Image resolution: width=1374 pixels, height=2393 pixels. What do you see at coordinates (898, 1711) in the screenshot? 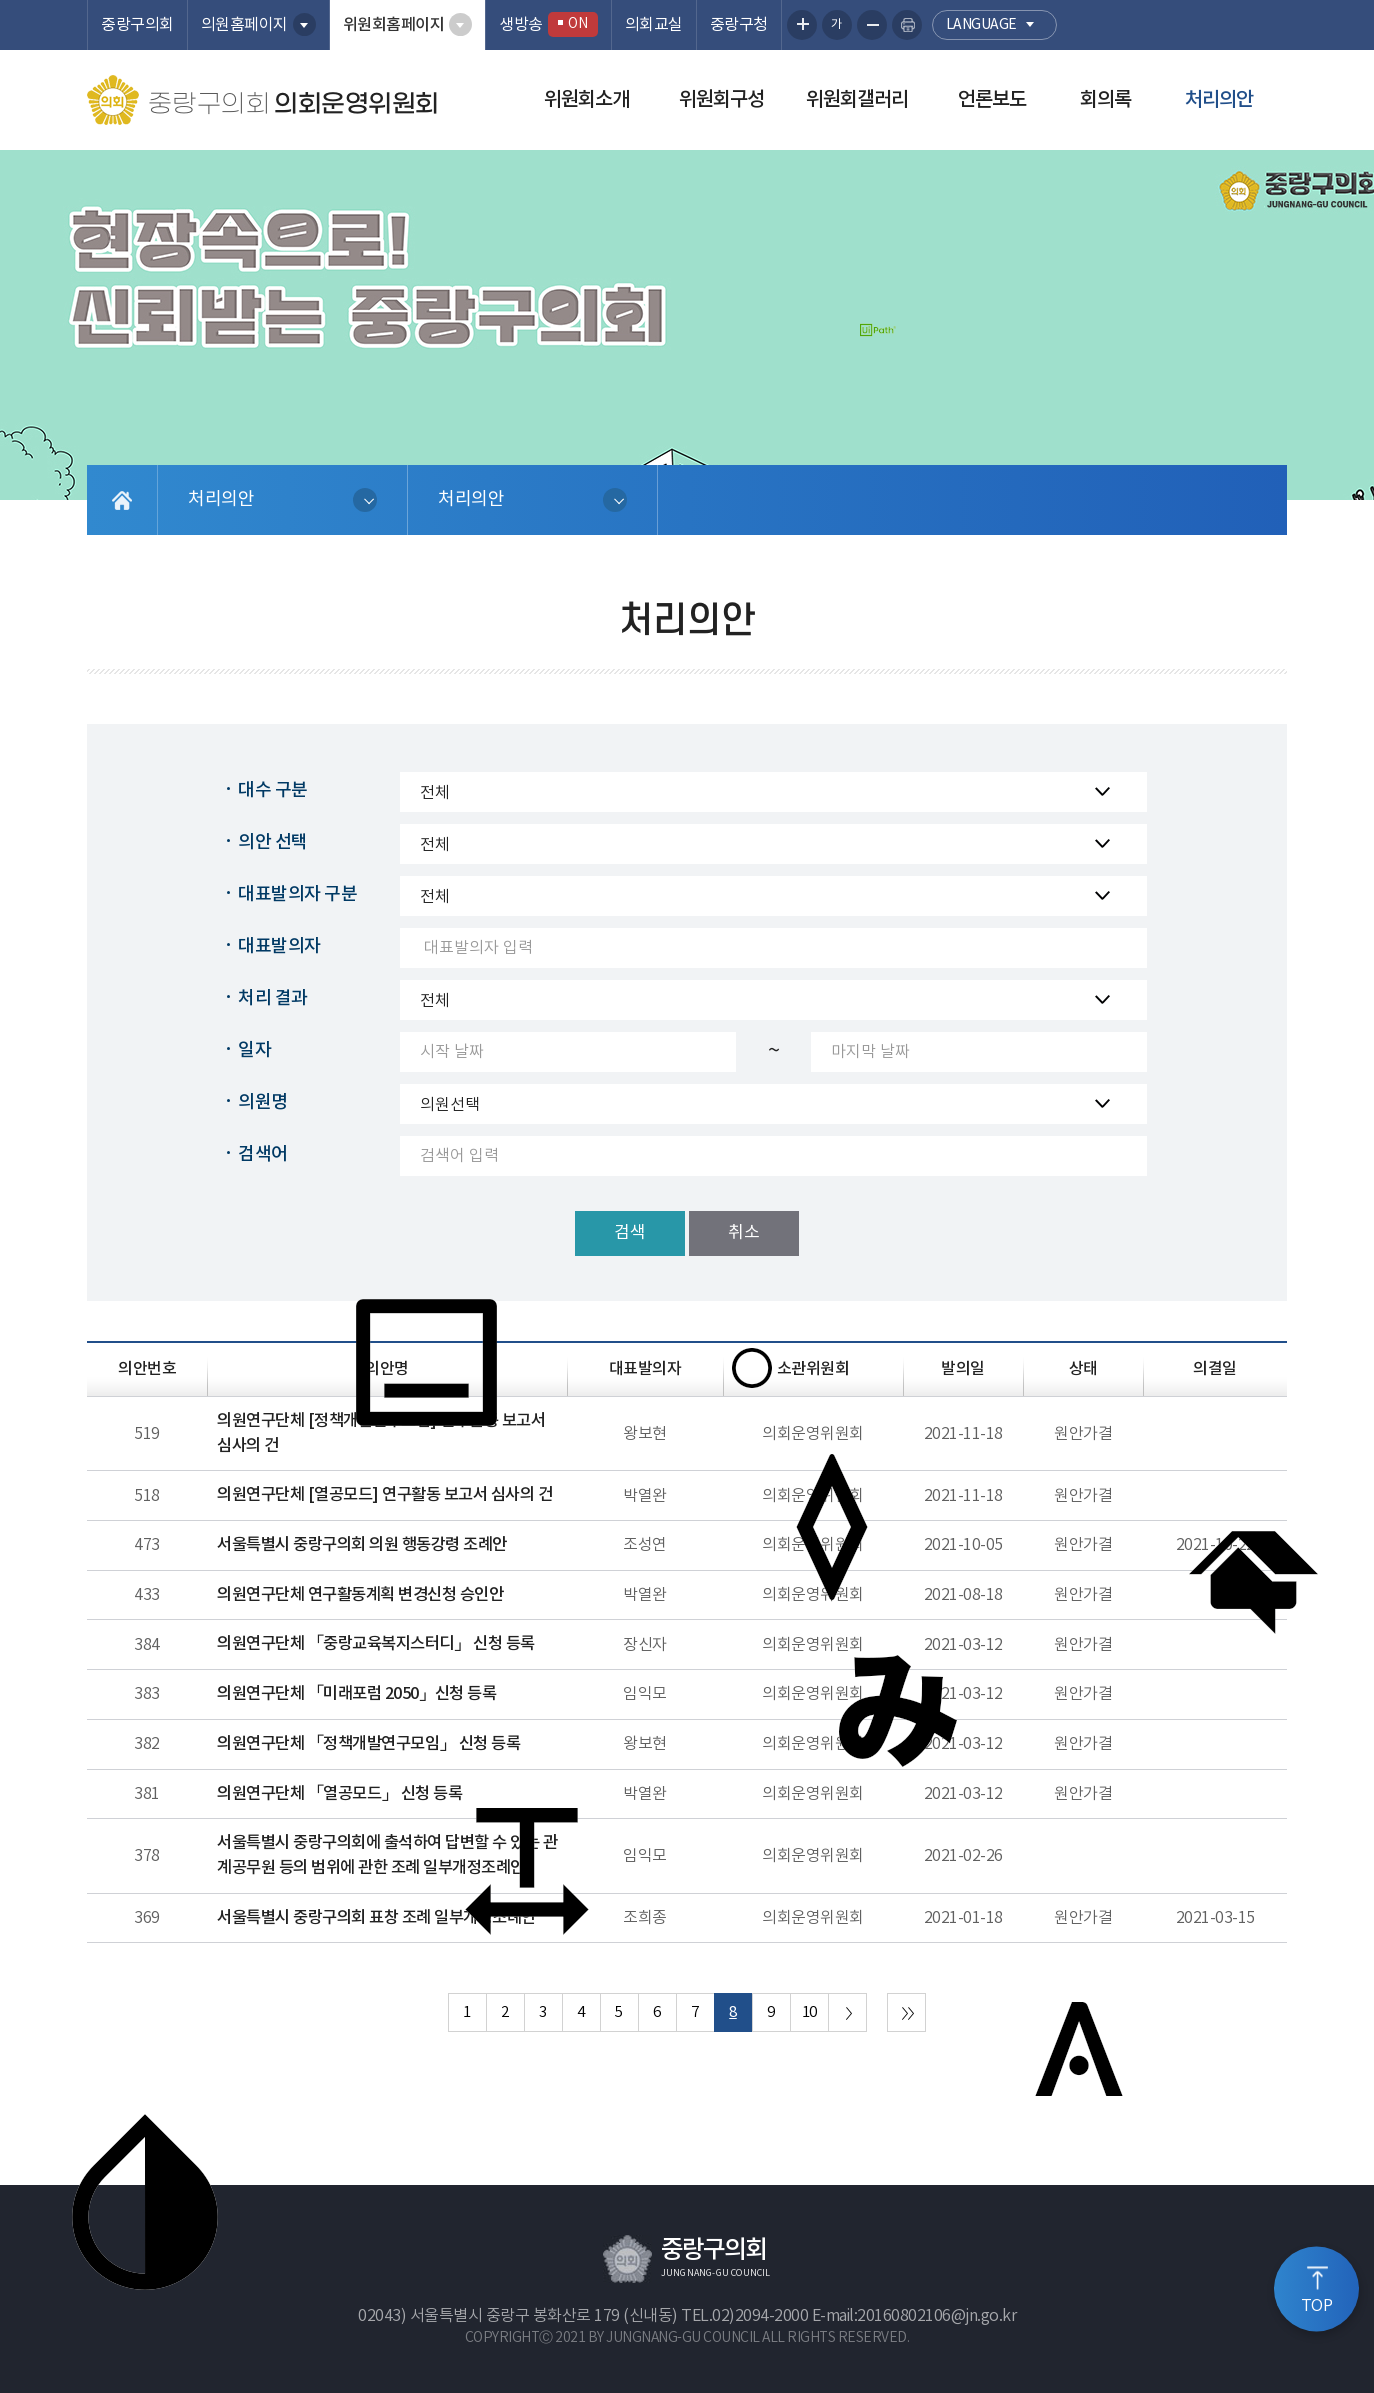
I see `open the Mihon manga reader app` at bounding box center [898, 1711].